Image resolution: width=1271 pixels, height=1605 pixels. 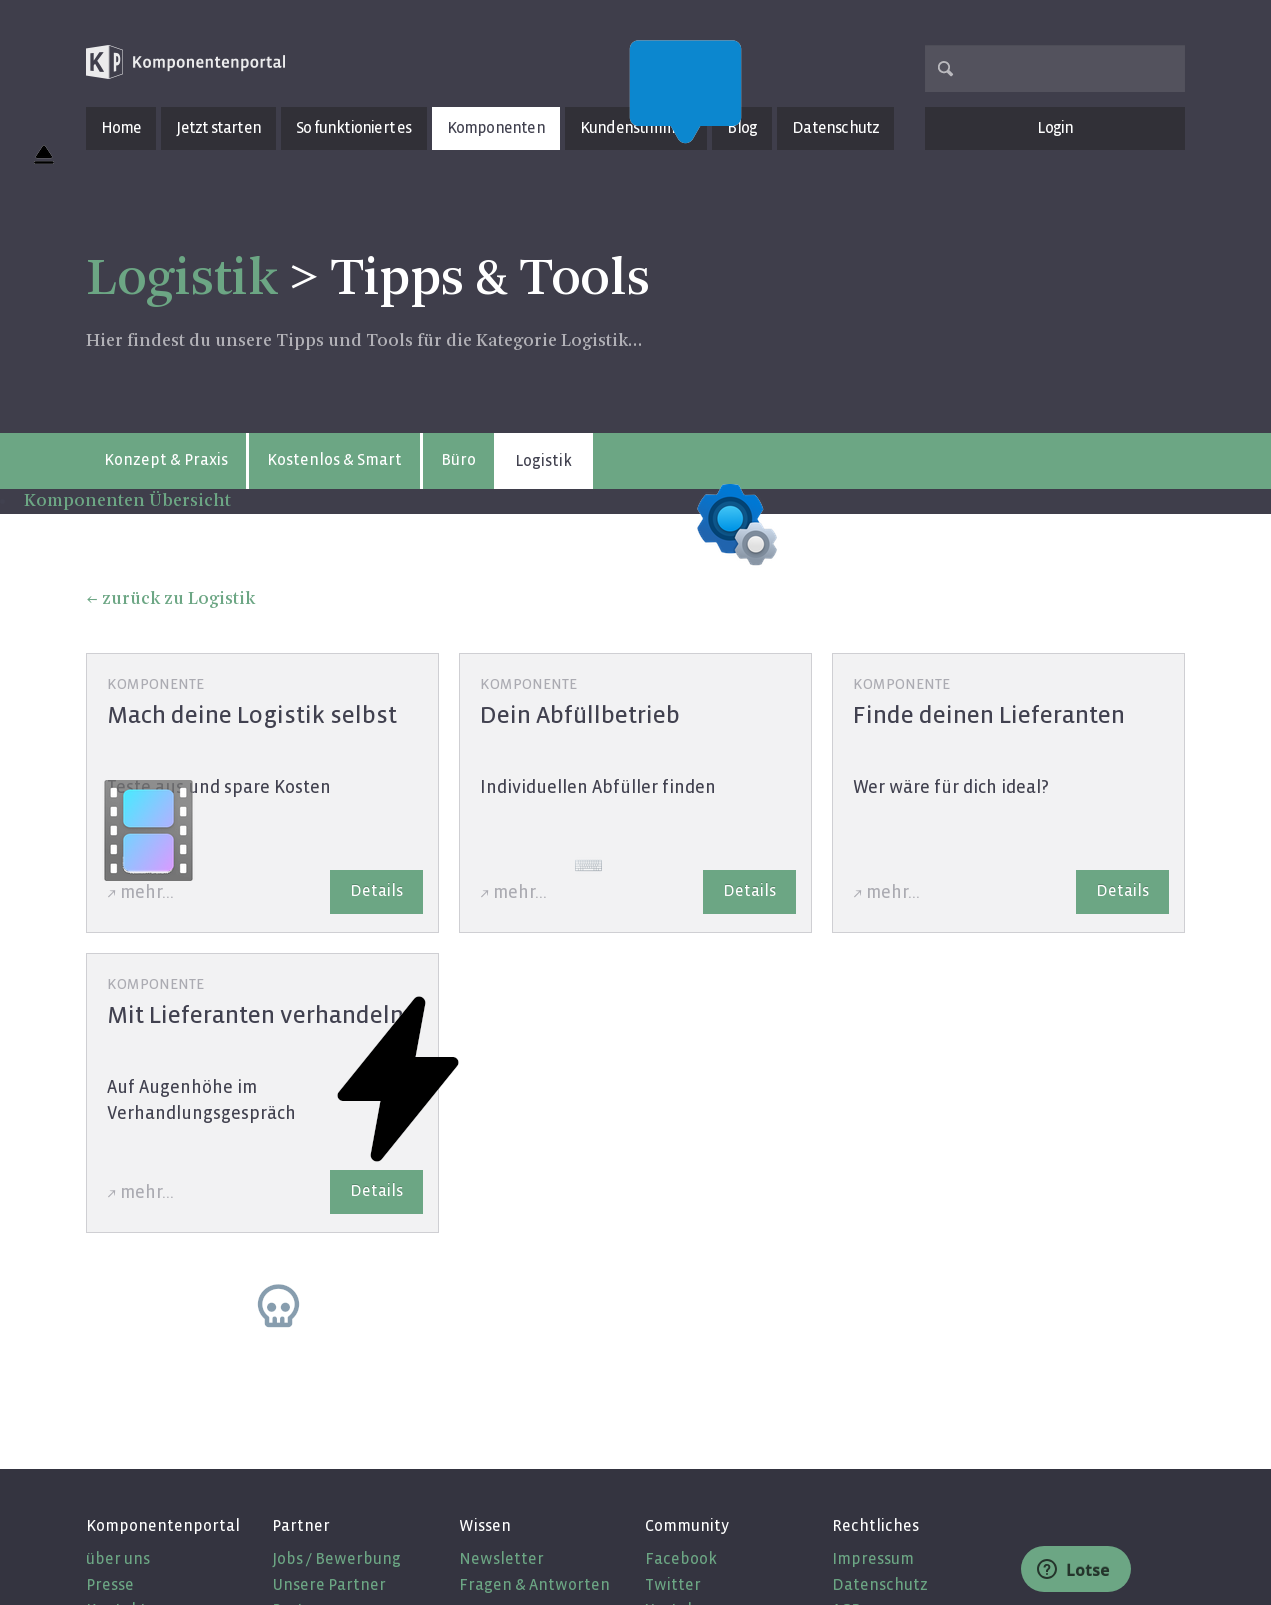 I want to click on open chat or messaging, so click(x=685, y=87).